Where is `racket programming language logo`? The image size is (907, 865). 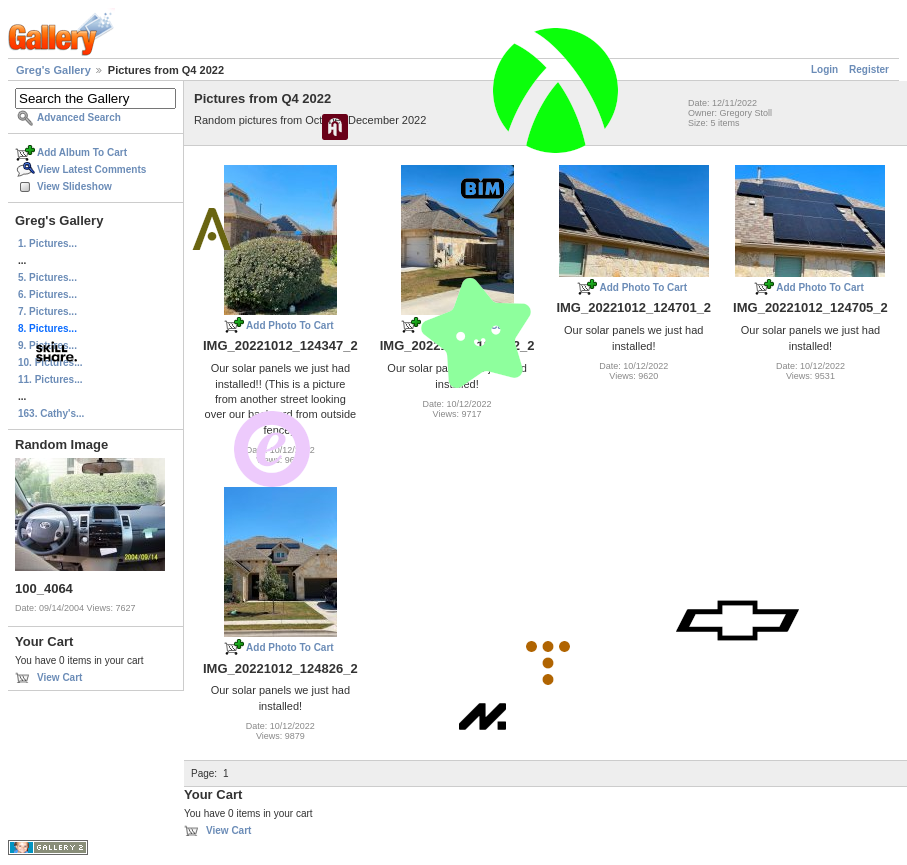 racket programming language logo is located at coordinates (555, 90).